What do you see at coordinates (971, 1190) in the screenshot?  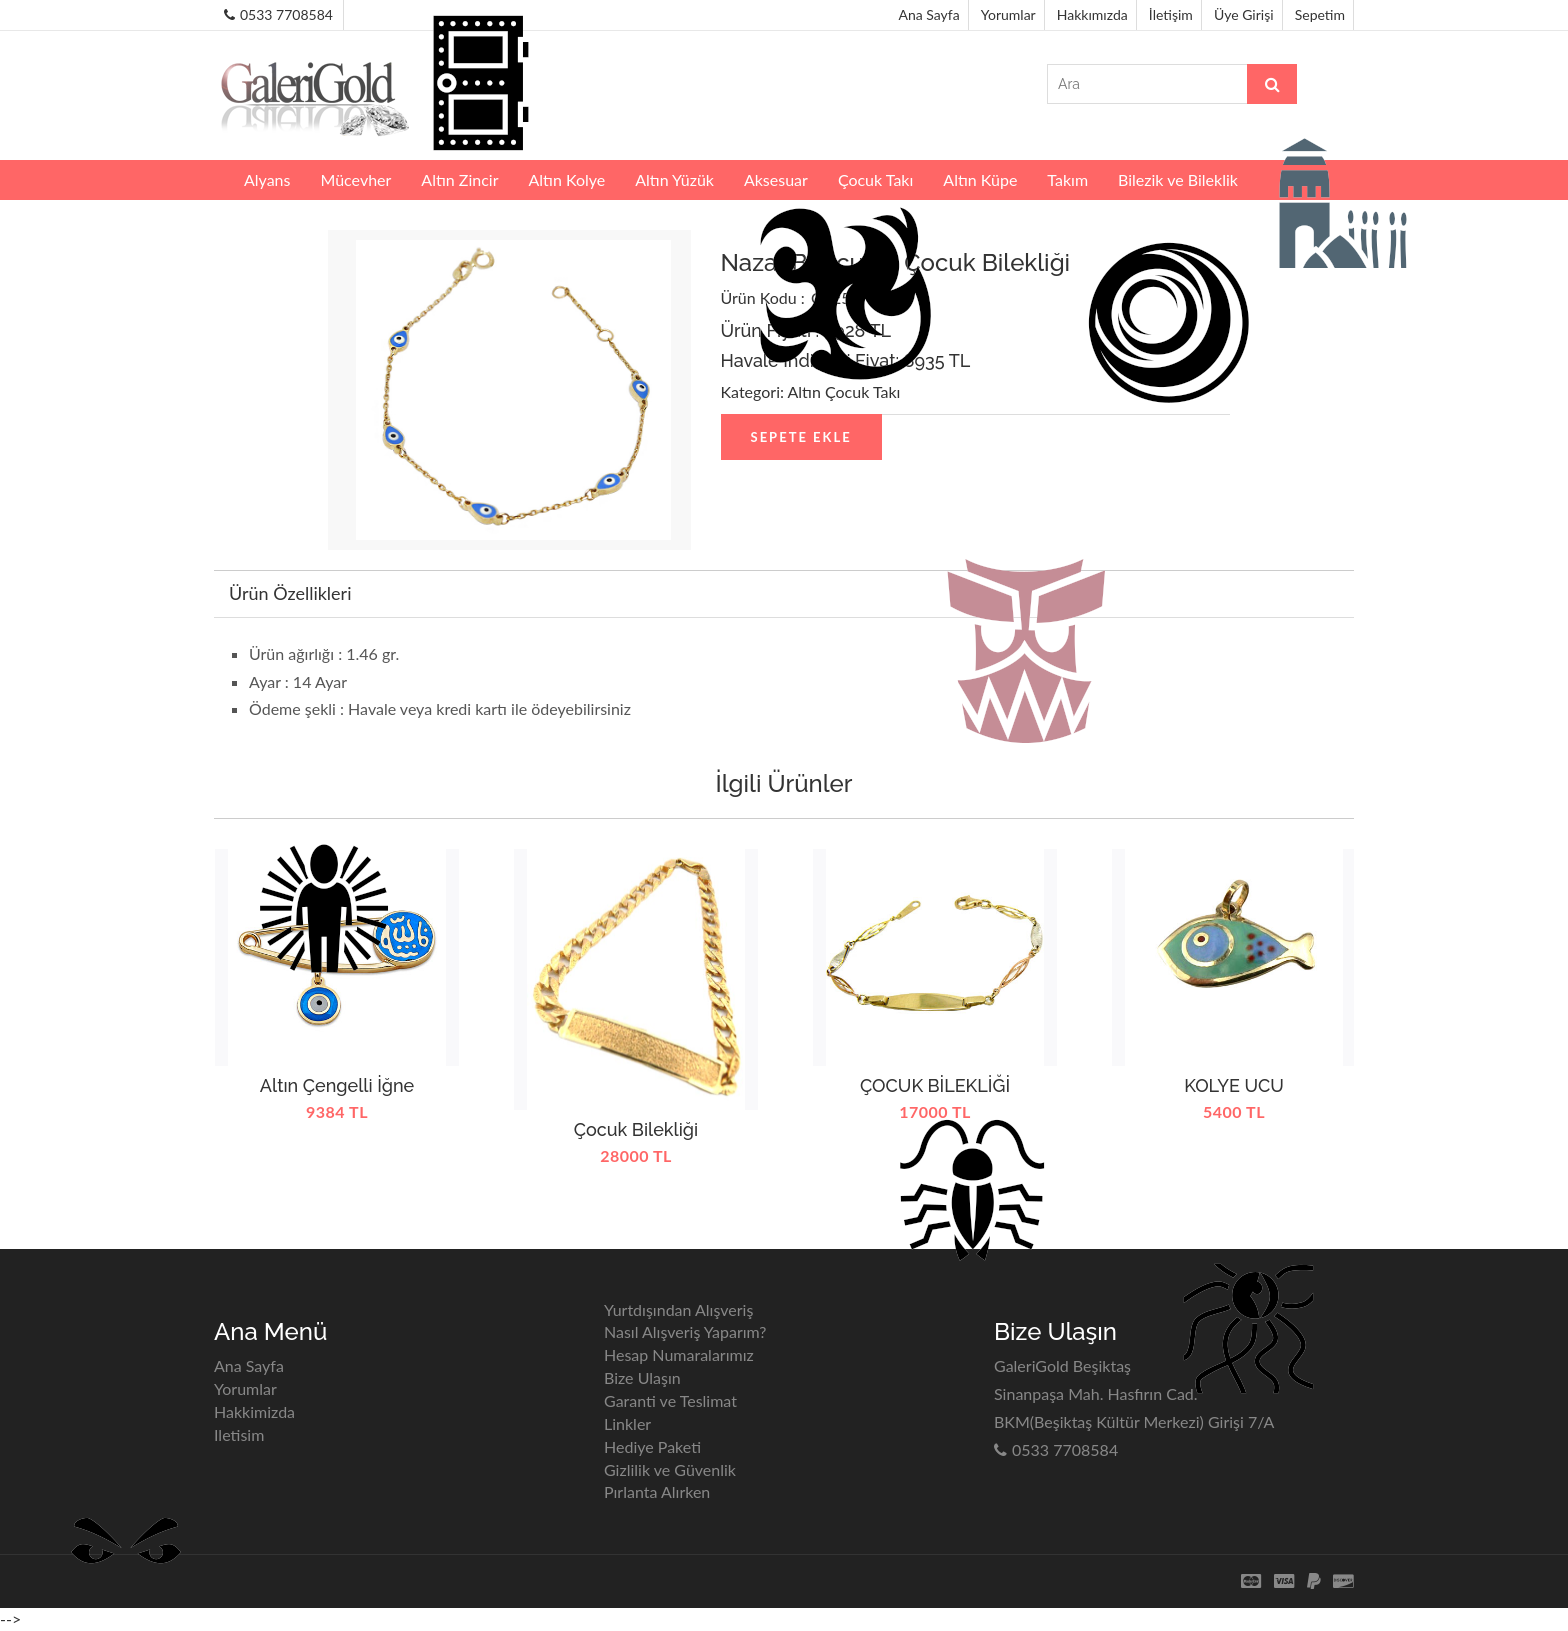 I see `indicates a bug or issue in the system` at bounding box center [971, 1190].